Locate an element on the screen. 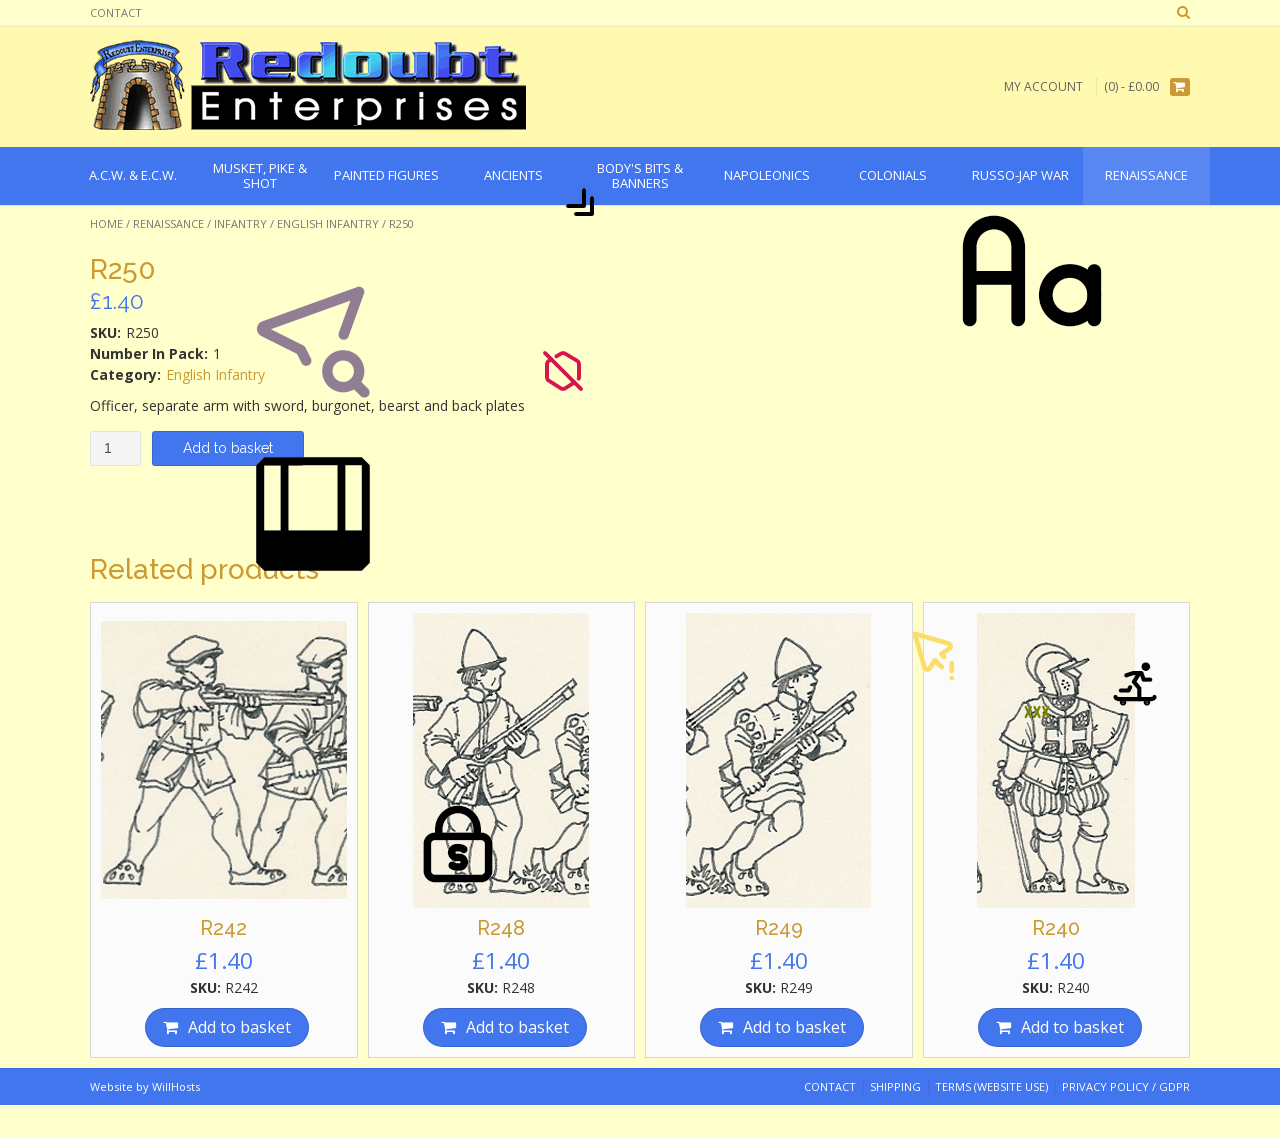 This screenshot has height=1138, width=1280. indicates adult or mature content rating is located at coordinates (1037, 712).